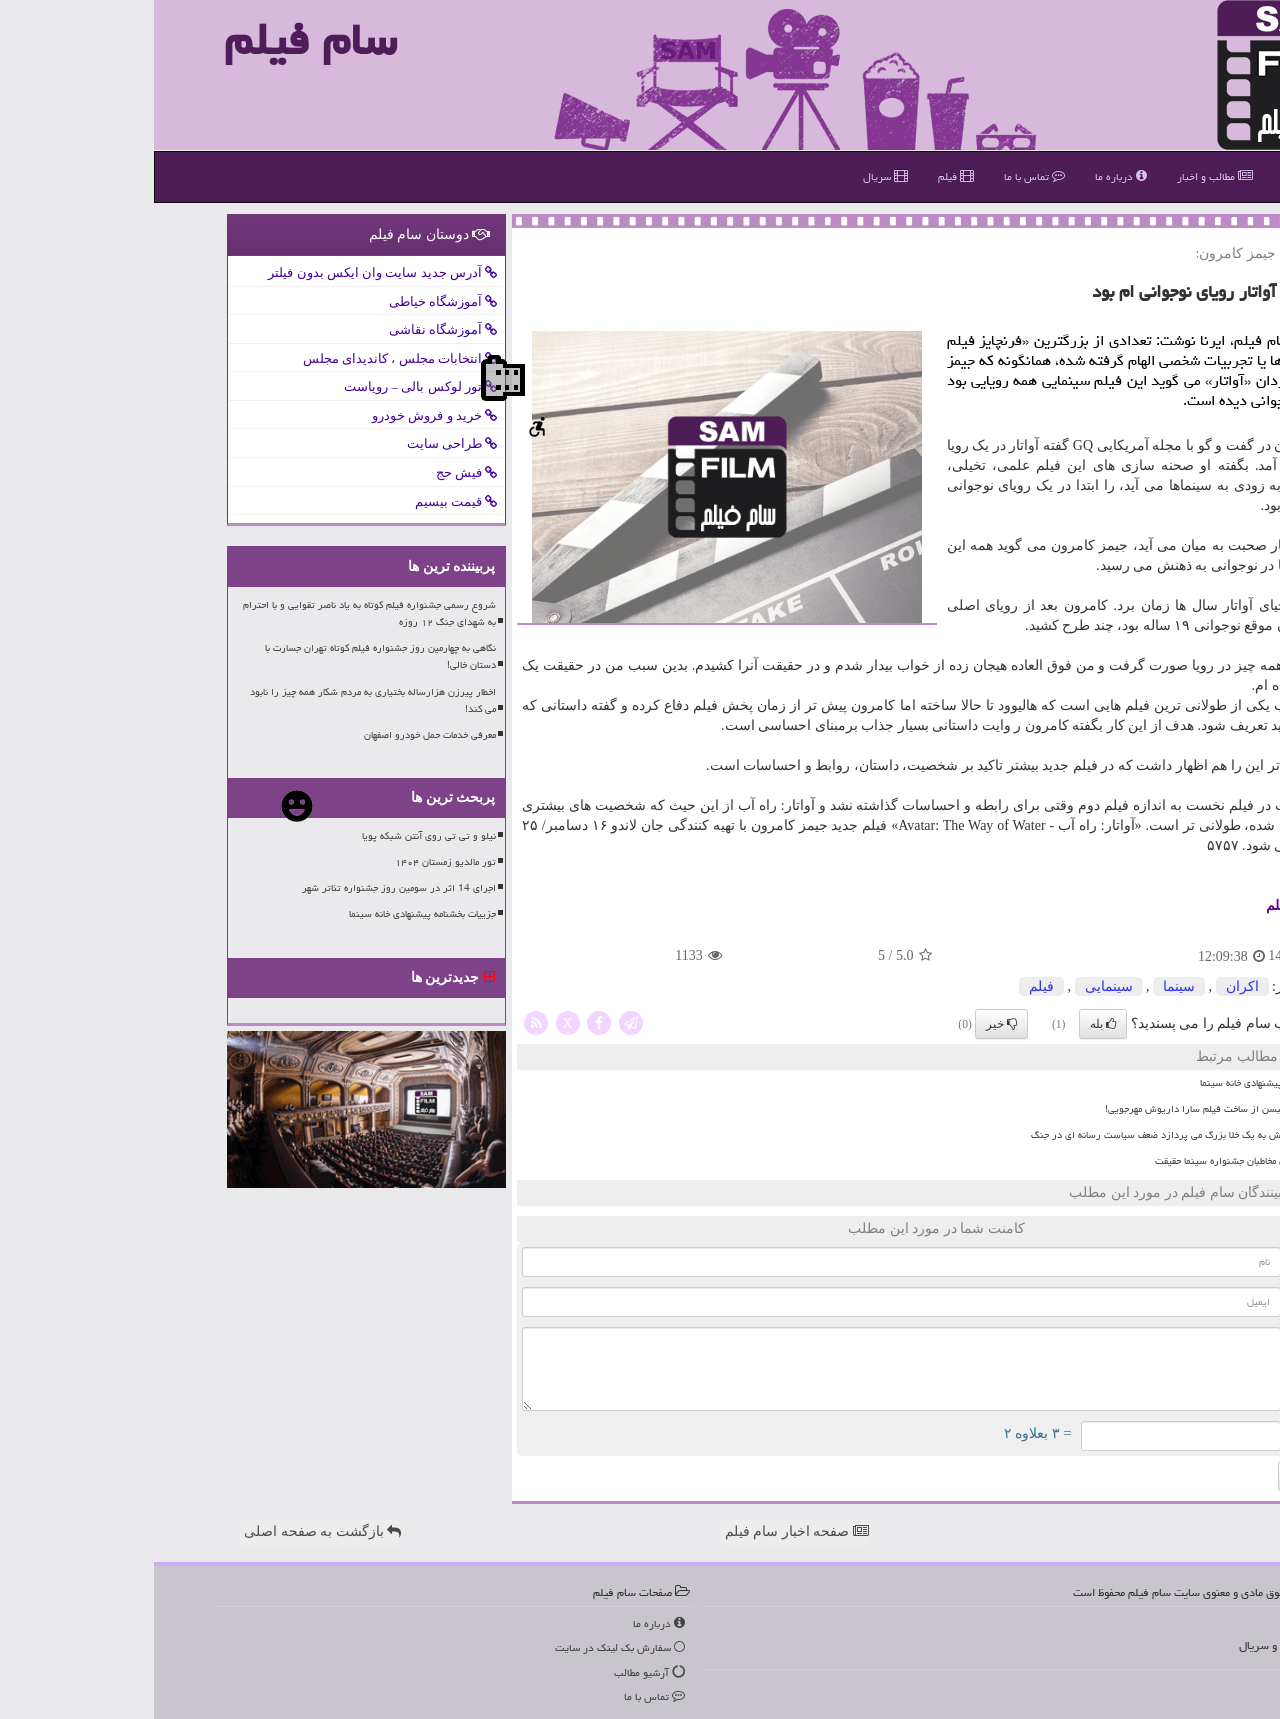  Describe the element at coordinates (297, 806) in the screenshot. I see `add an emoji or emoticon to your message` at that location.